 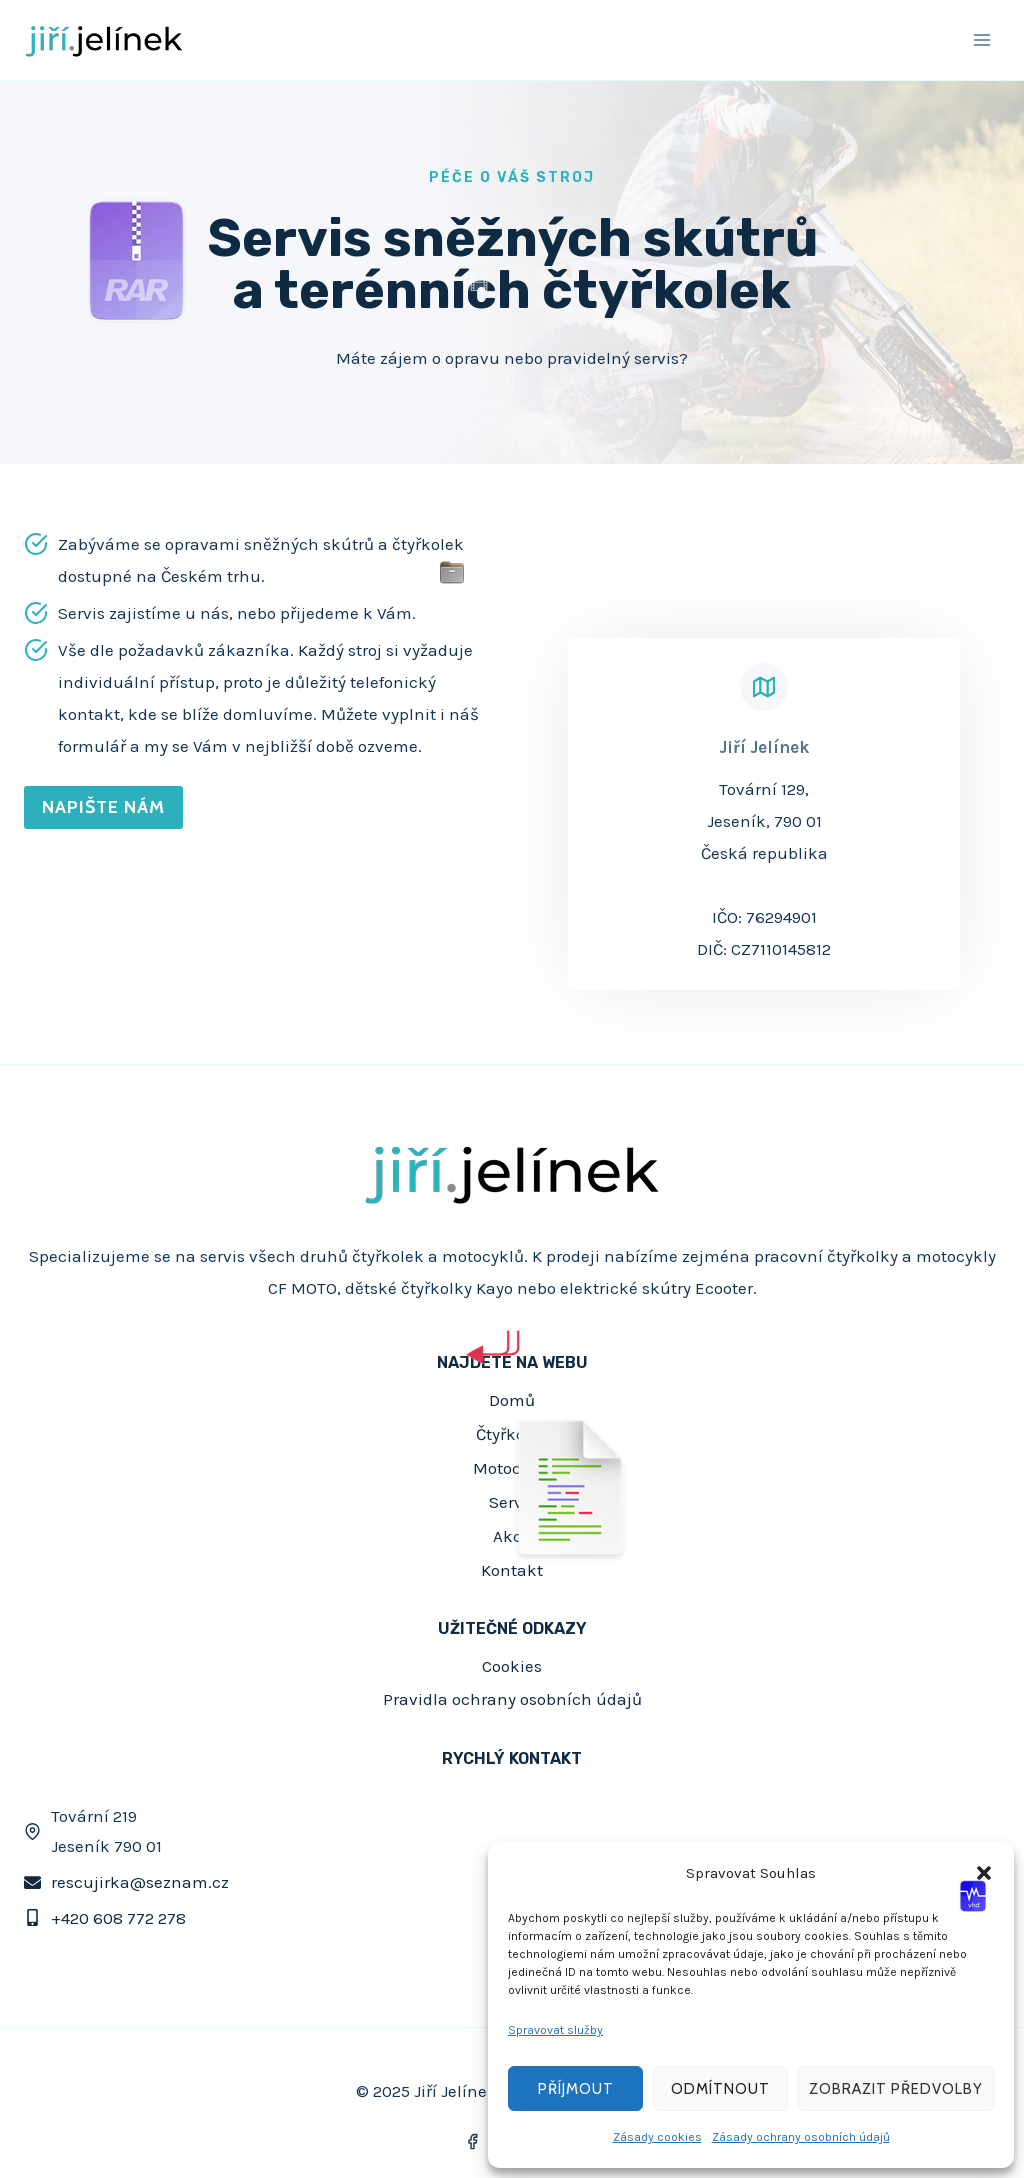 What do you see at coordinates (479, 282) in the screenshot?
I see `access your movie library` at bounding box center [479, 282].